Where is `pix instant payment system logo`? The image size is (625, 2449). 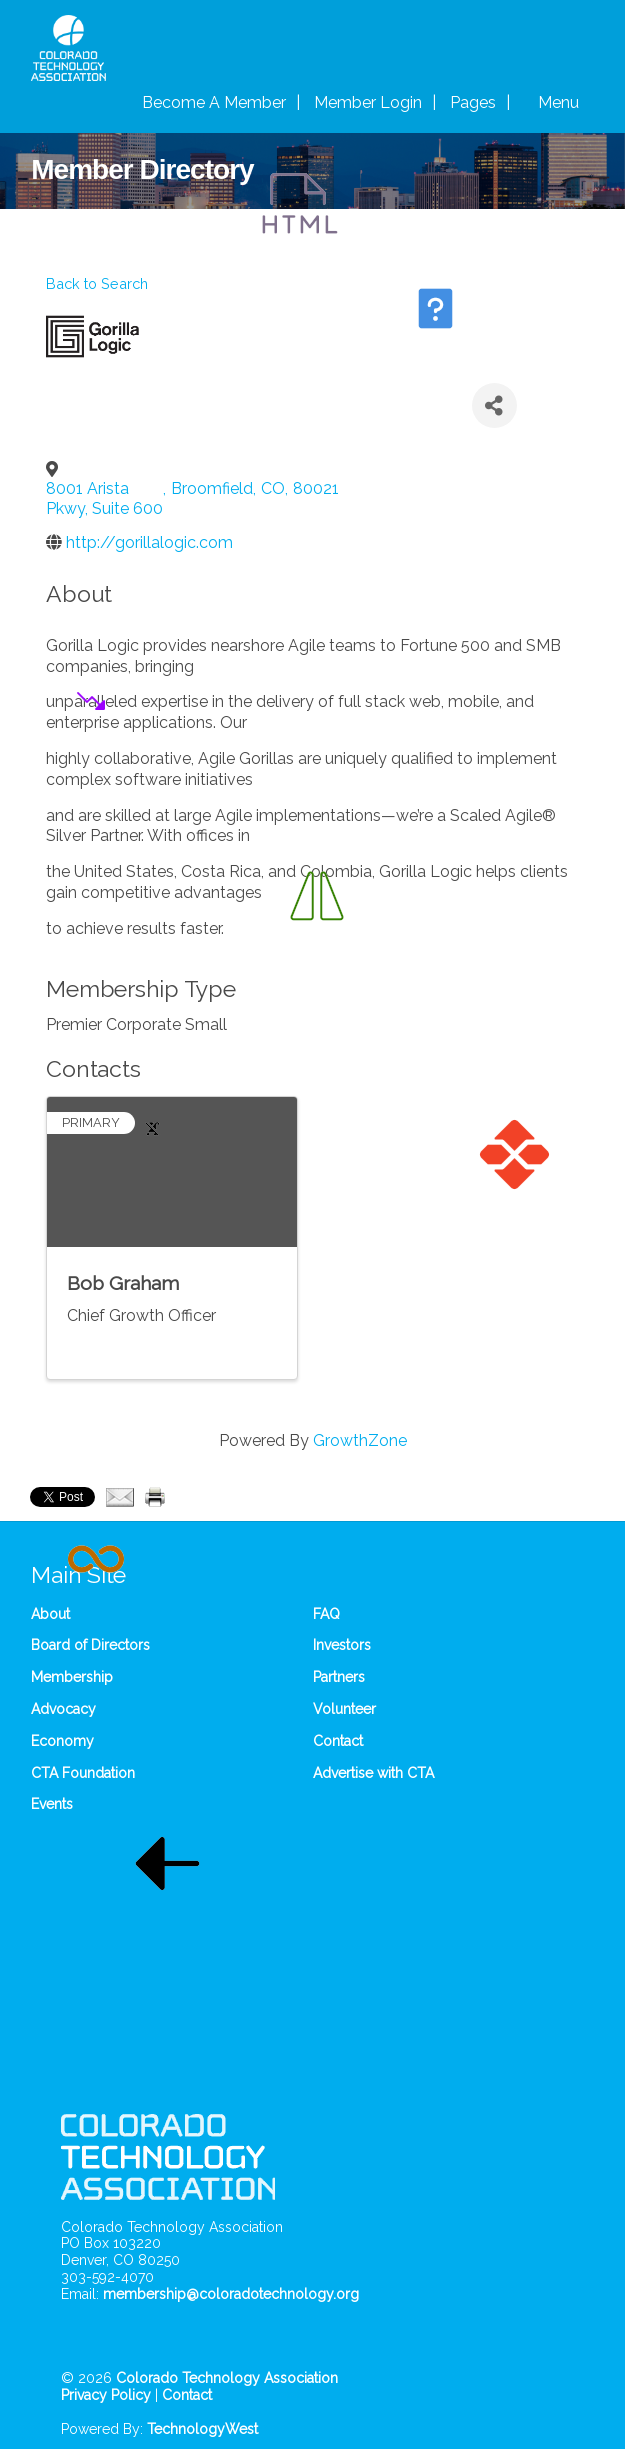
pix instant payment system logo is located at coordinates (514, 1154).